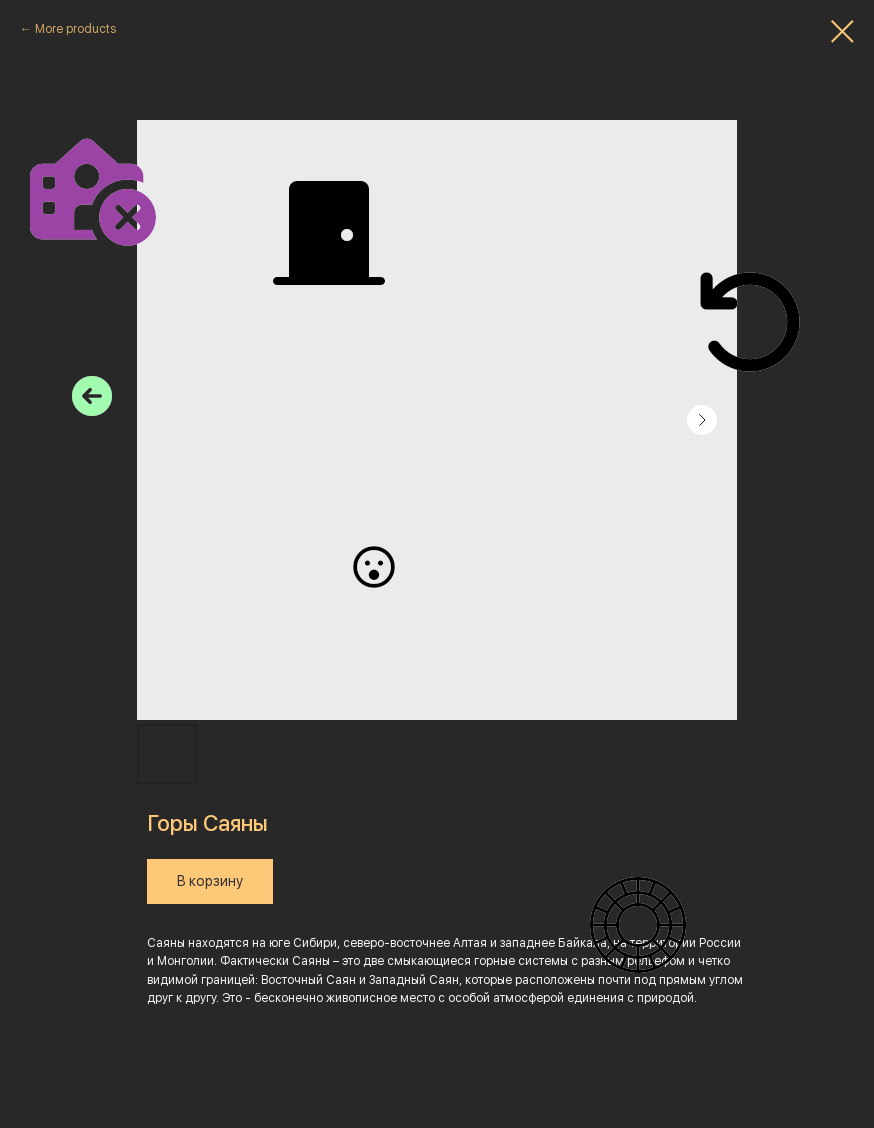 This screenshot has height=1128, width=874. What do you see at coordinates (638, 925) in the screenshot?
I see `open the VSCO app` at bounding box center [638, 925].